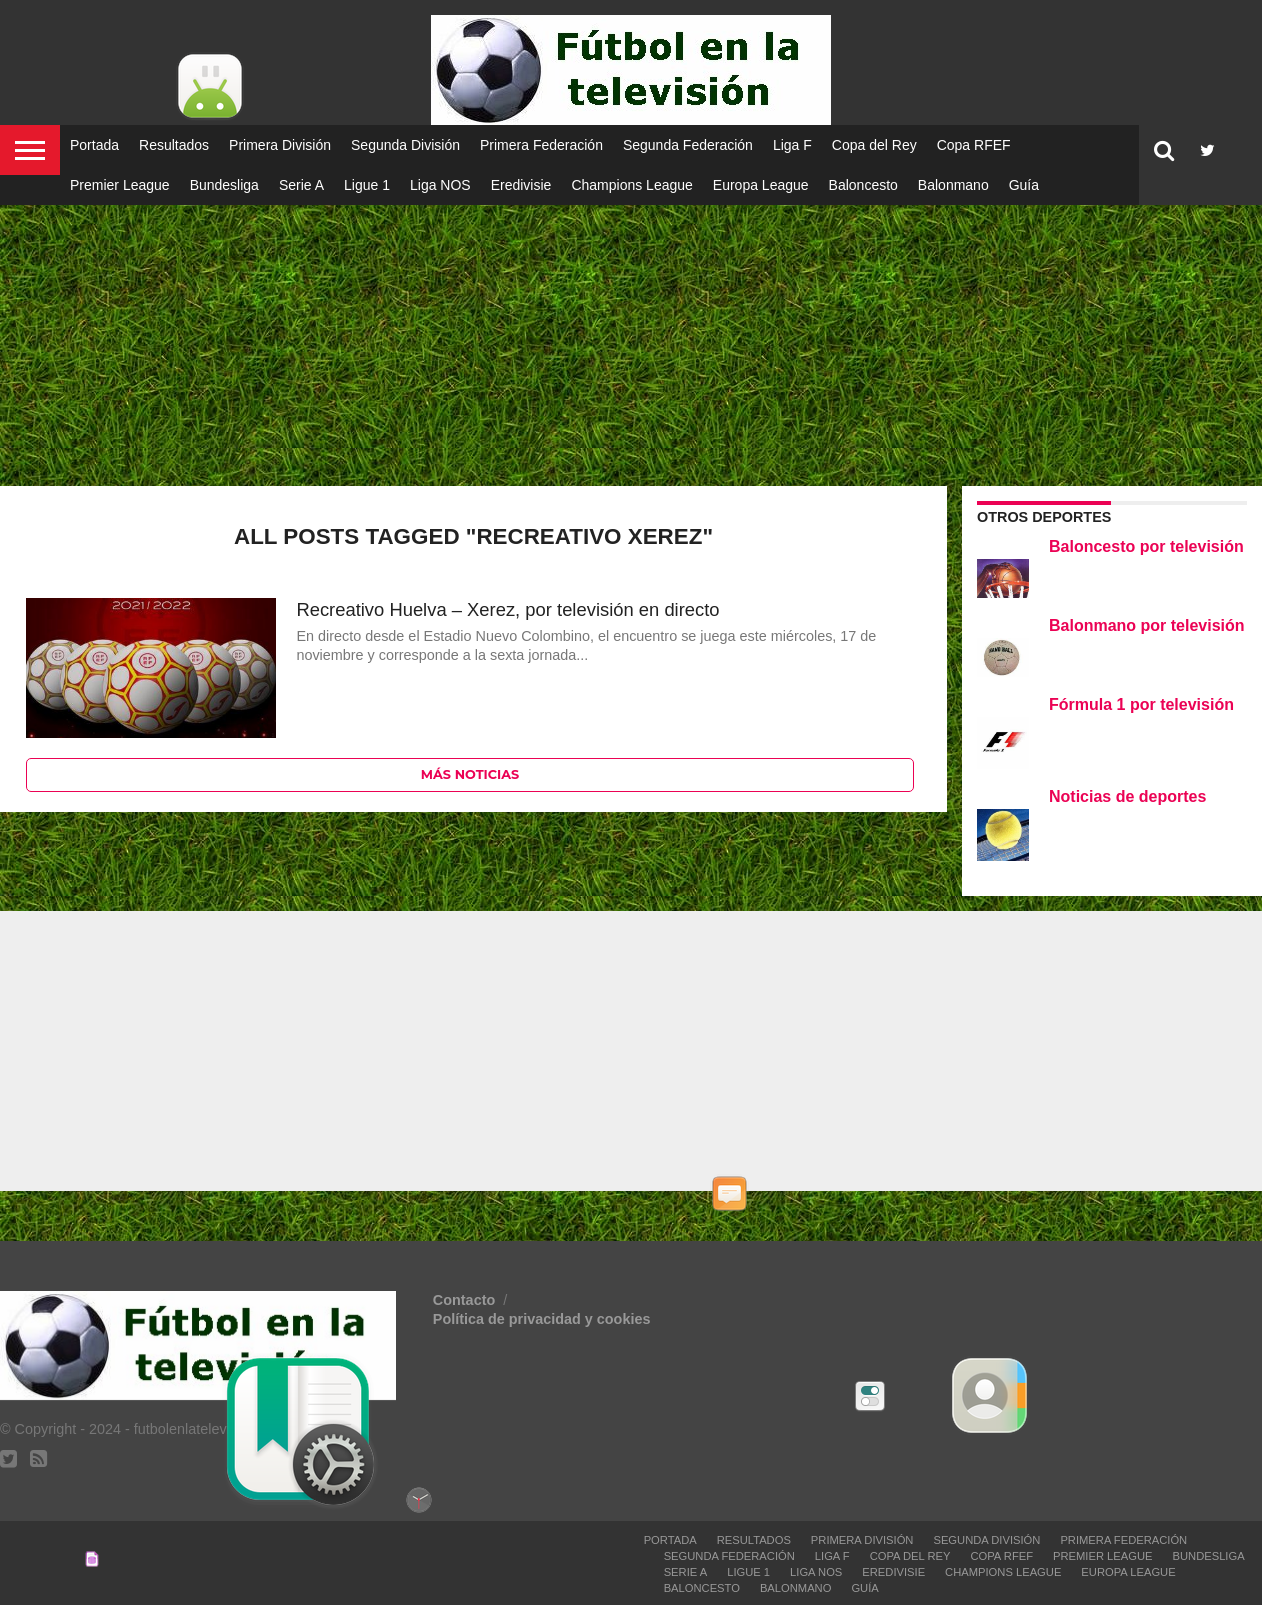  Describe the element at coordinates (989, 1395) in the screenshot. I see `open contacts app` at that location.